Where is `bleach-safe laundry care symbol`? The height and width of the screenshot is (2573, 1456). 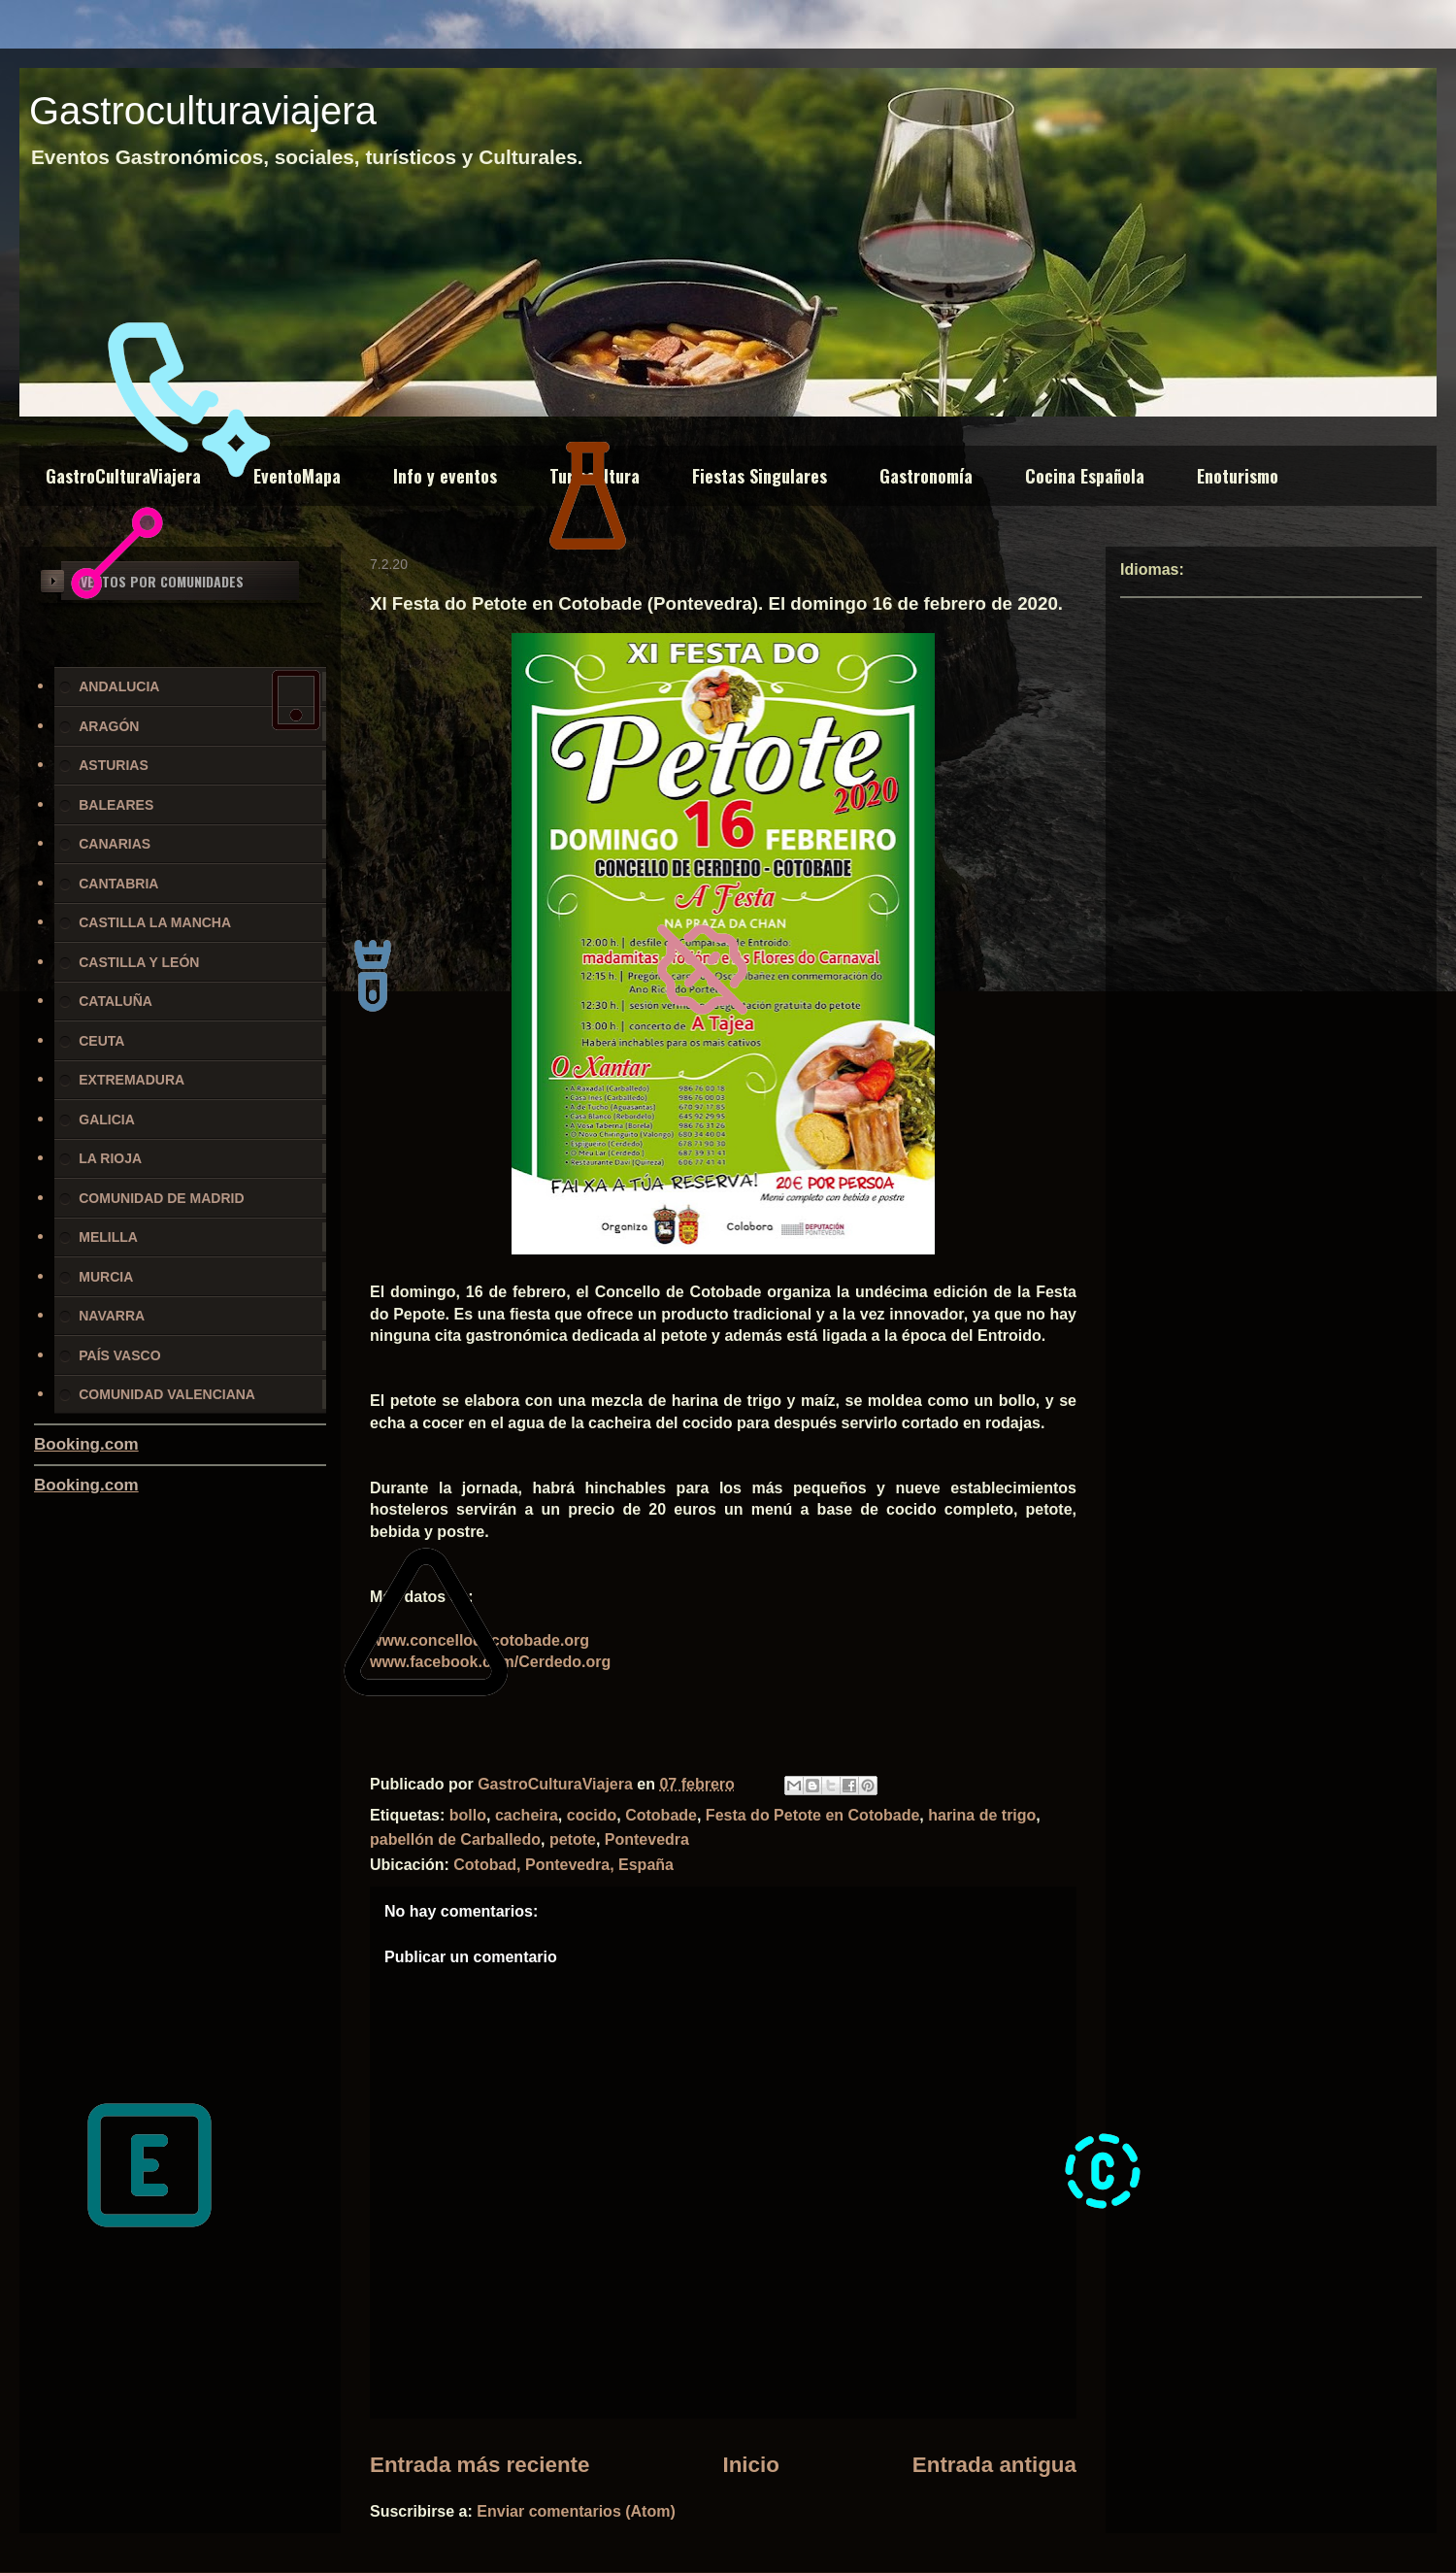 bleach-safe laundry care symbol is located at coordinates (426, 1630).